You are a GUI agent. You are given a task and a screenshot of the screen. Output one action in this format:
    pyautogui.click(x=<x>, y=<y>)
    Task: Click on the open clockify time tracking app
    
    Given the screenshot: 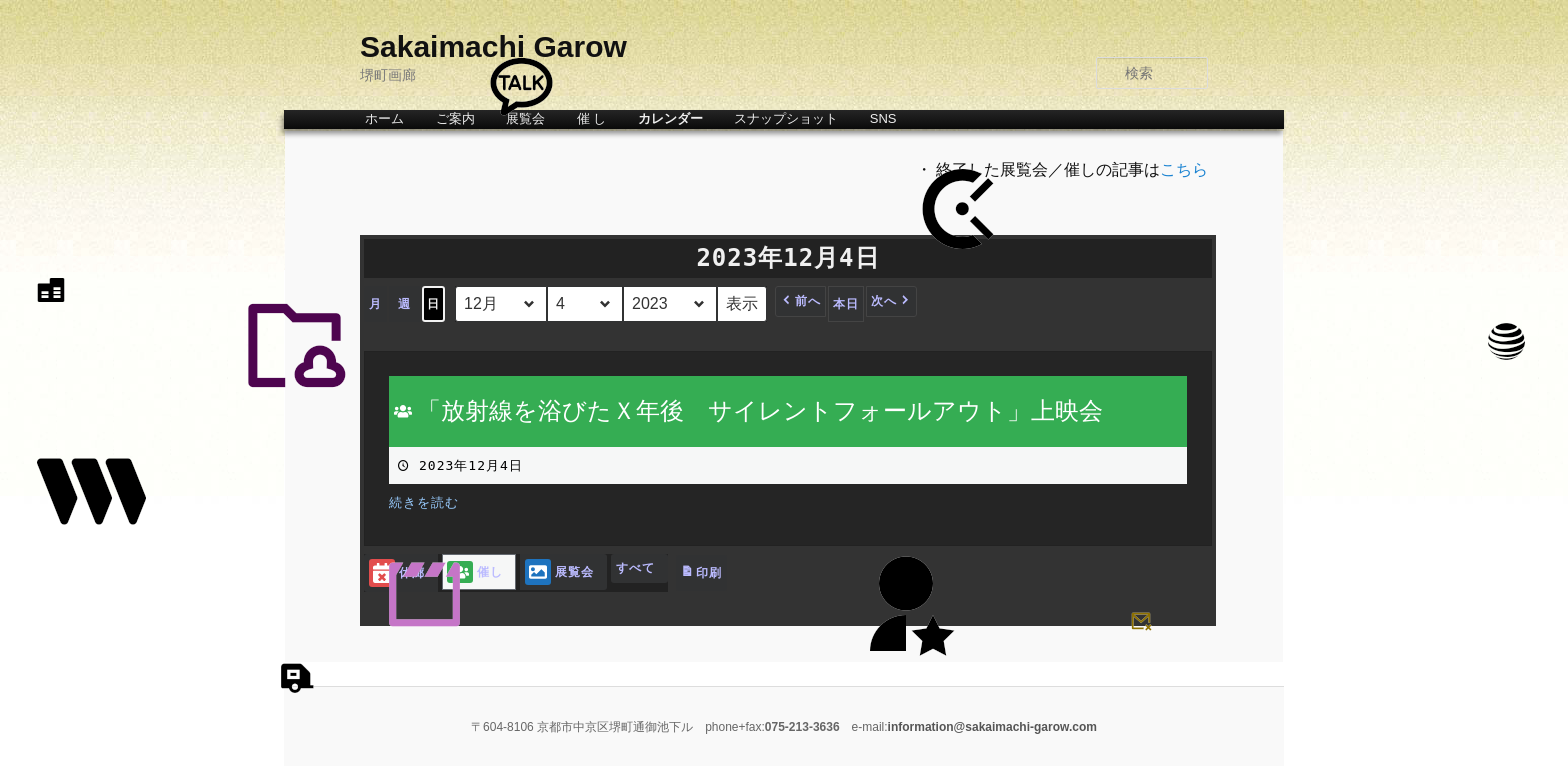 What is the action you would take?
    pyautogui.click(x=958, y=209)
    